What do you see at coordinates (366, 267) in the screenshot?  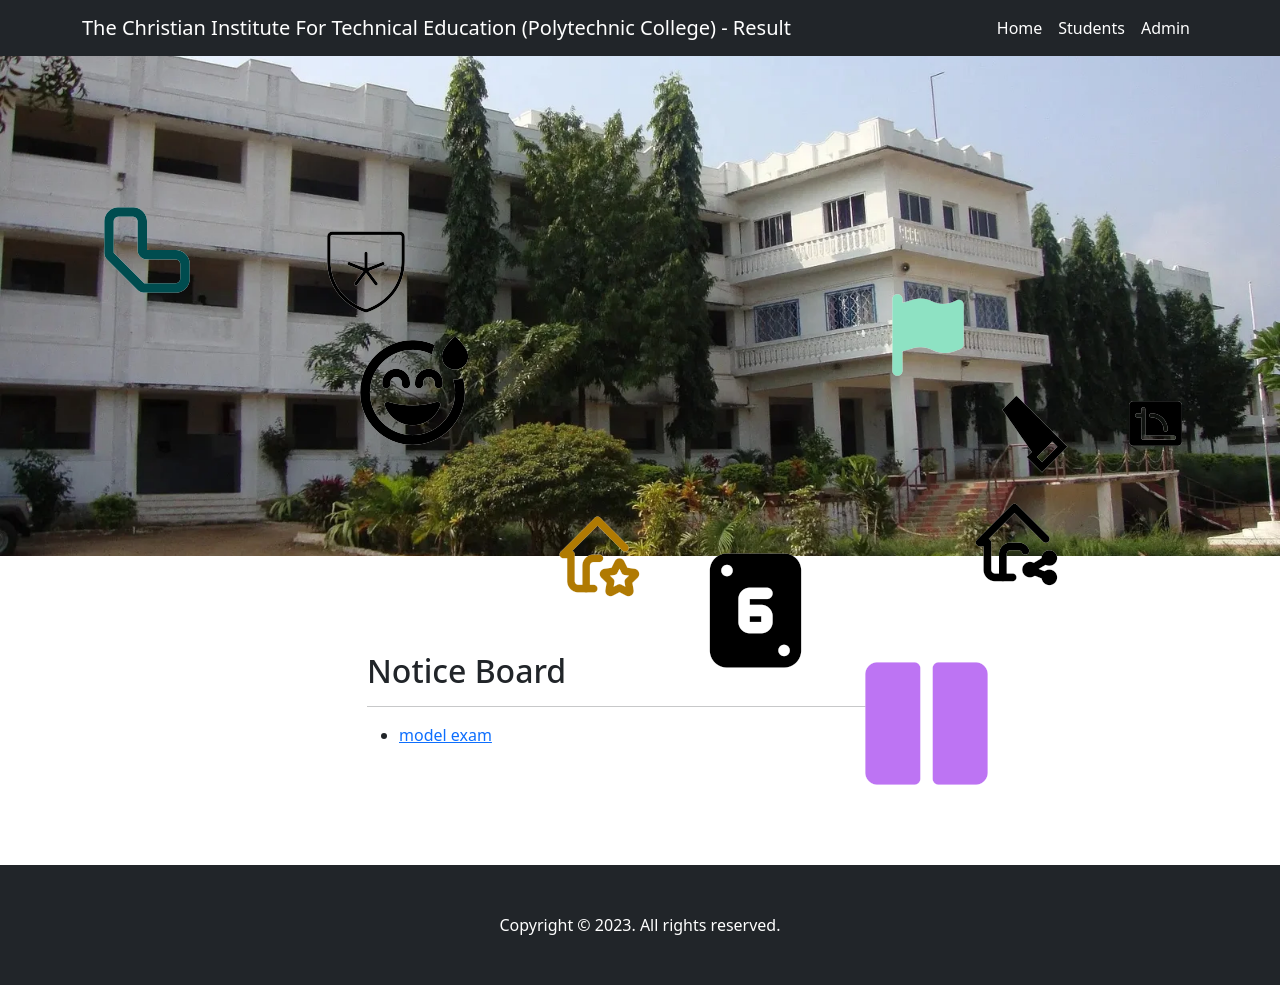 I see `view security rating or trust status` at bounding box center [366, 267].